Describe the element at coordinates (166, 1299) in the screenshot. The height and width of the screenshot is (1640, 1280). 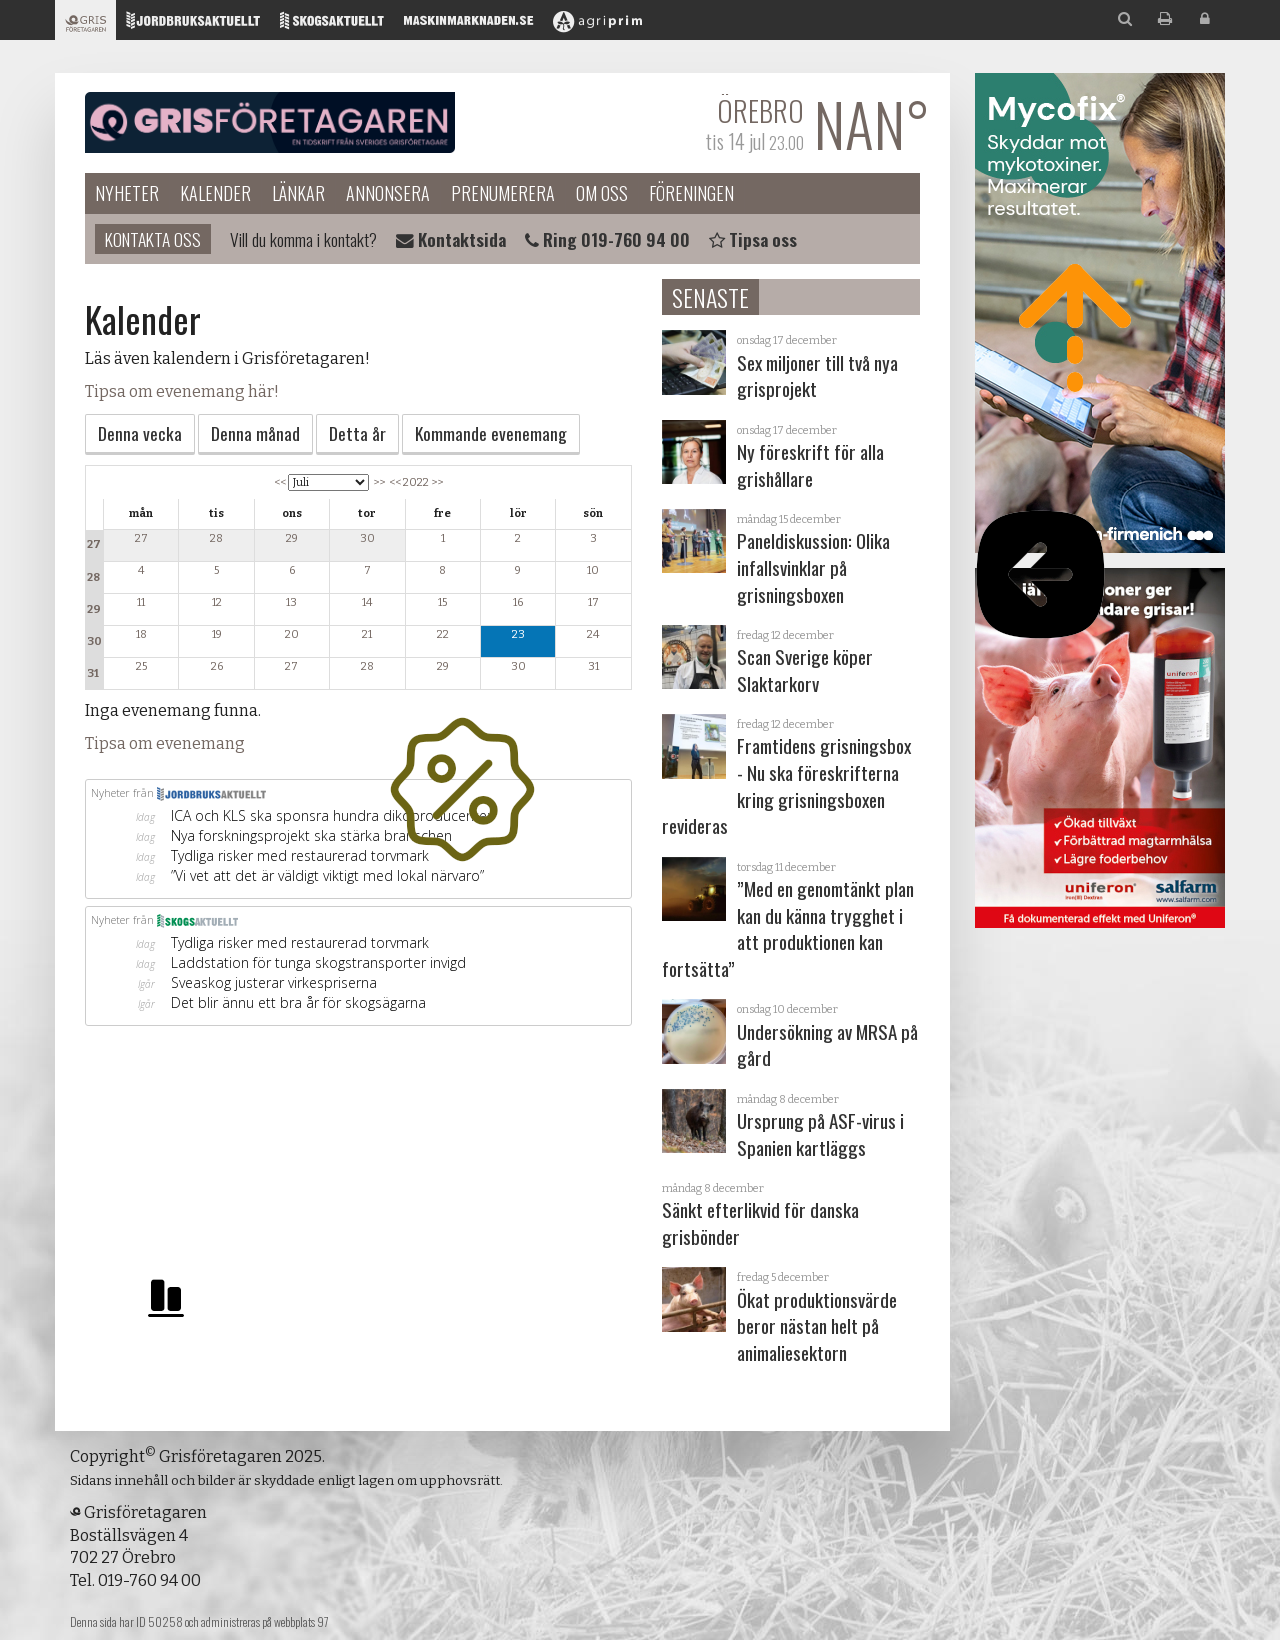
I see `align selected objects to the bottom edge` at that location.